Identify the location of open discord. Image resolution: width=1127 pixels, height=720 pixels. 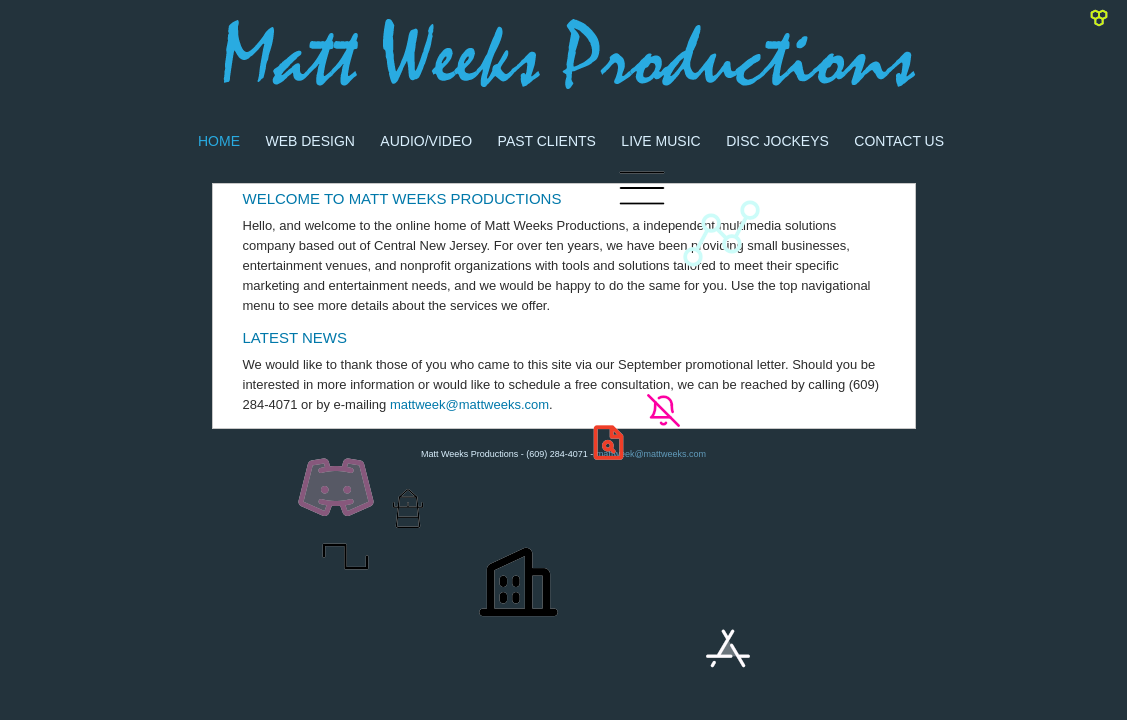
(336, 486).